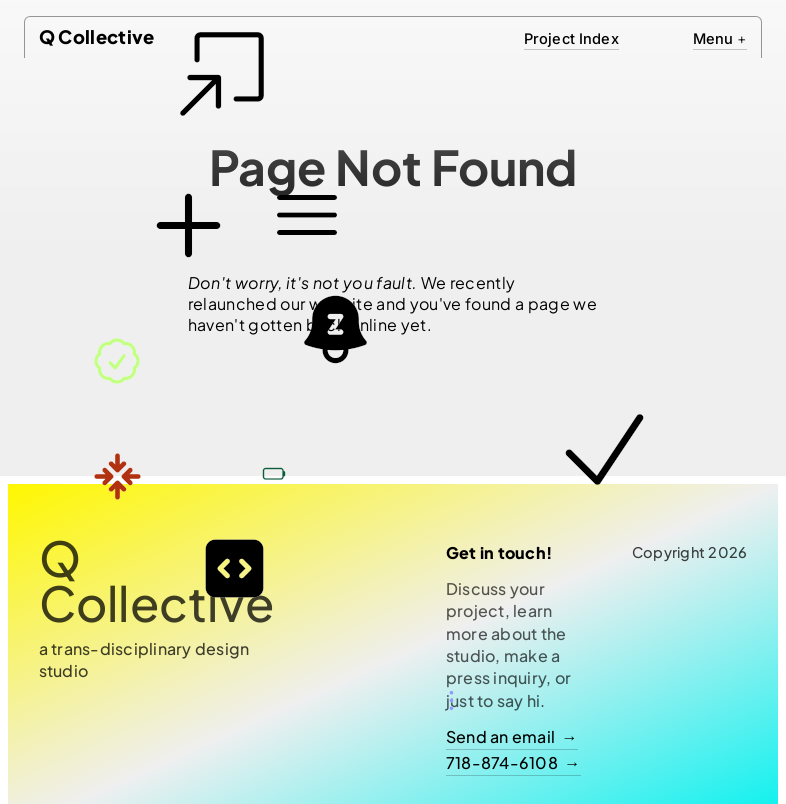 The height and width of the screenshot is (804, 786). What do you see at coordinates (307, 215) in the screenshot?
I see `open navigation menu` at bounding box center [307, 215].